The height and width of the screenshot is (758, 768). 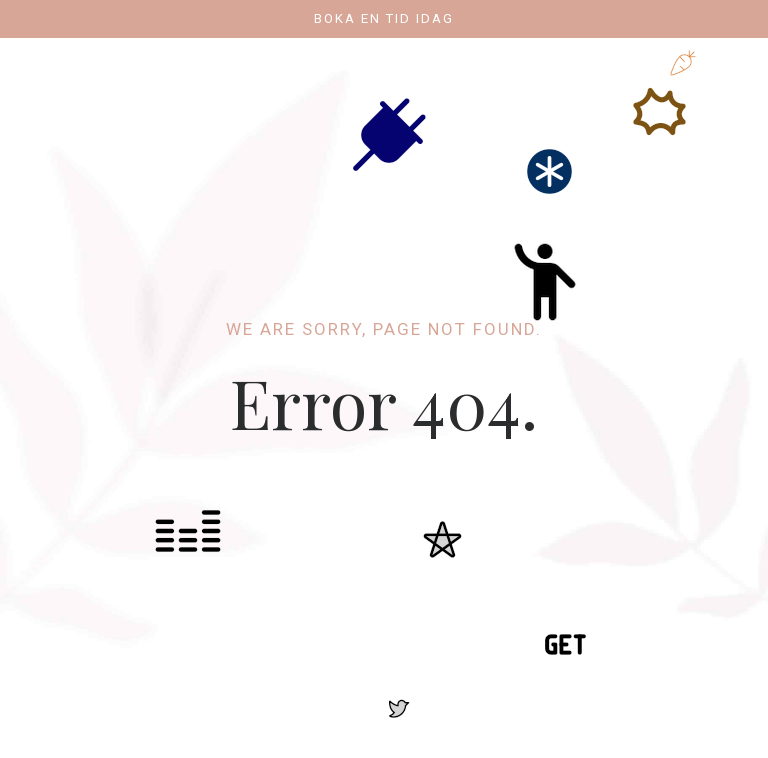 I want to click on indicates a required field in a form, so click(x=549, y=171).